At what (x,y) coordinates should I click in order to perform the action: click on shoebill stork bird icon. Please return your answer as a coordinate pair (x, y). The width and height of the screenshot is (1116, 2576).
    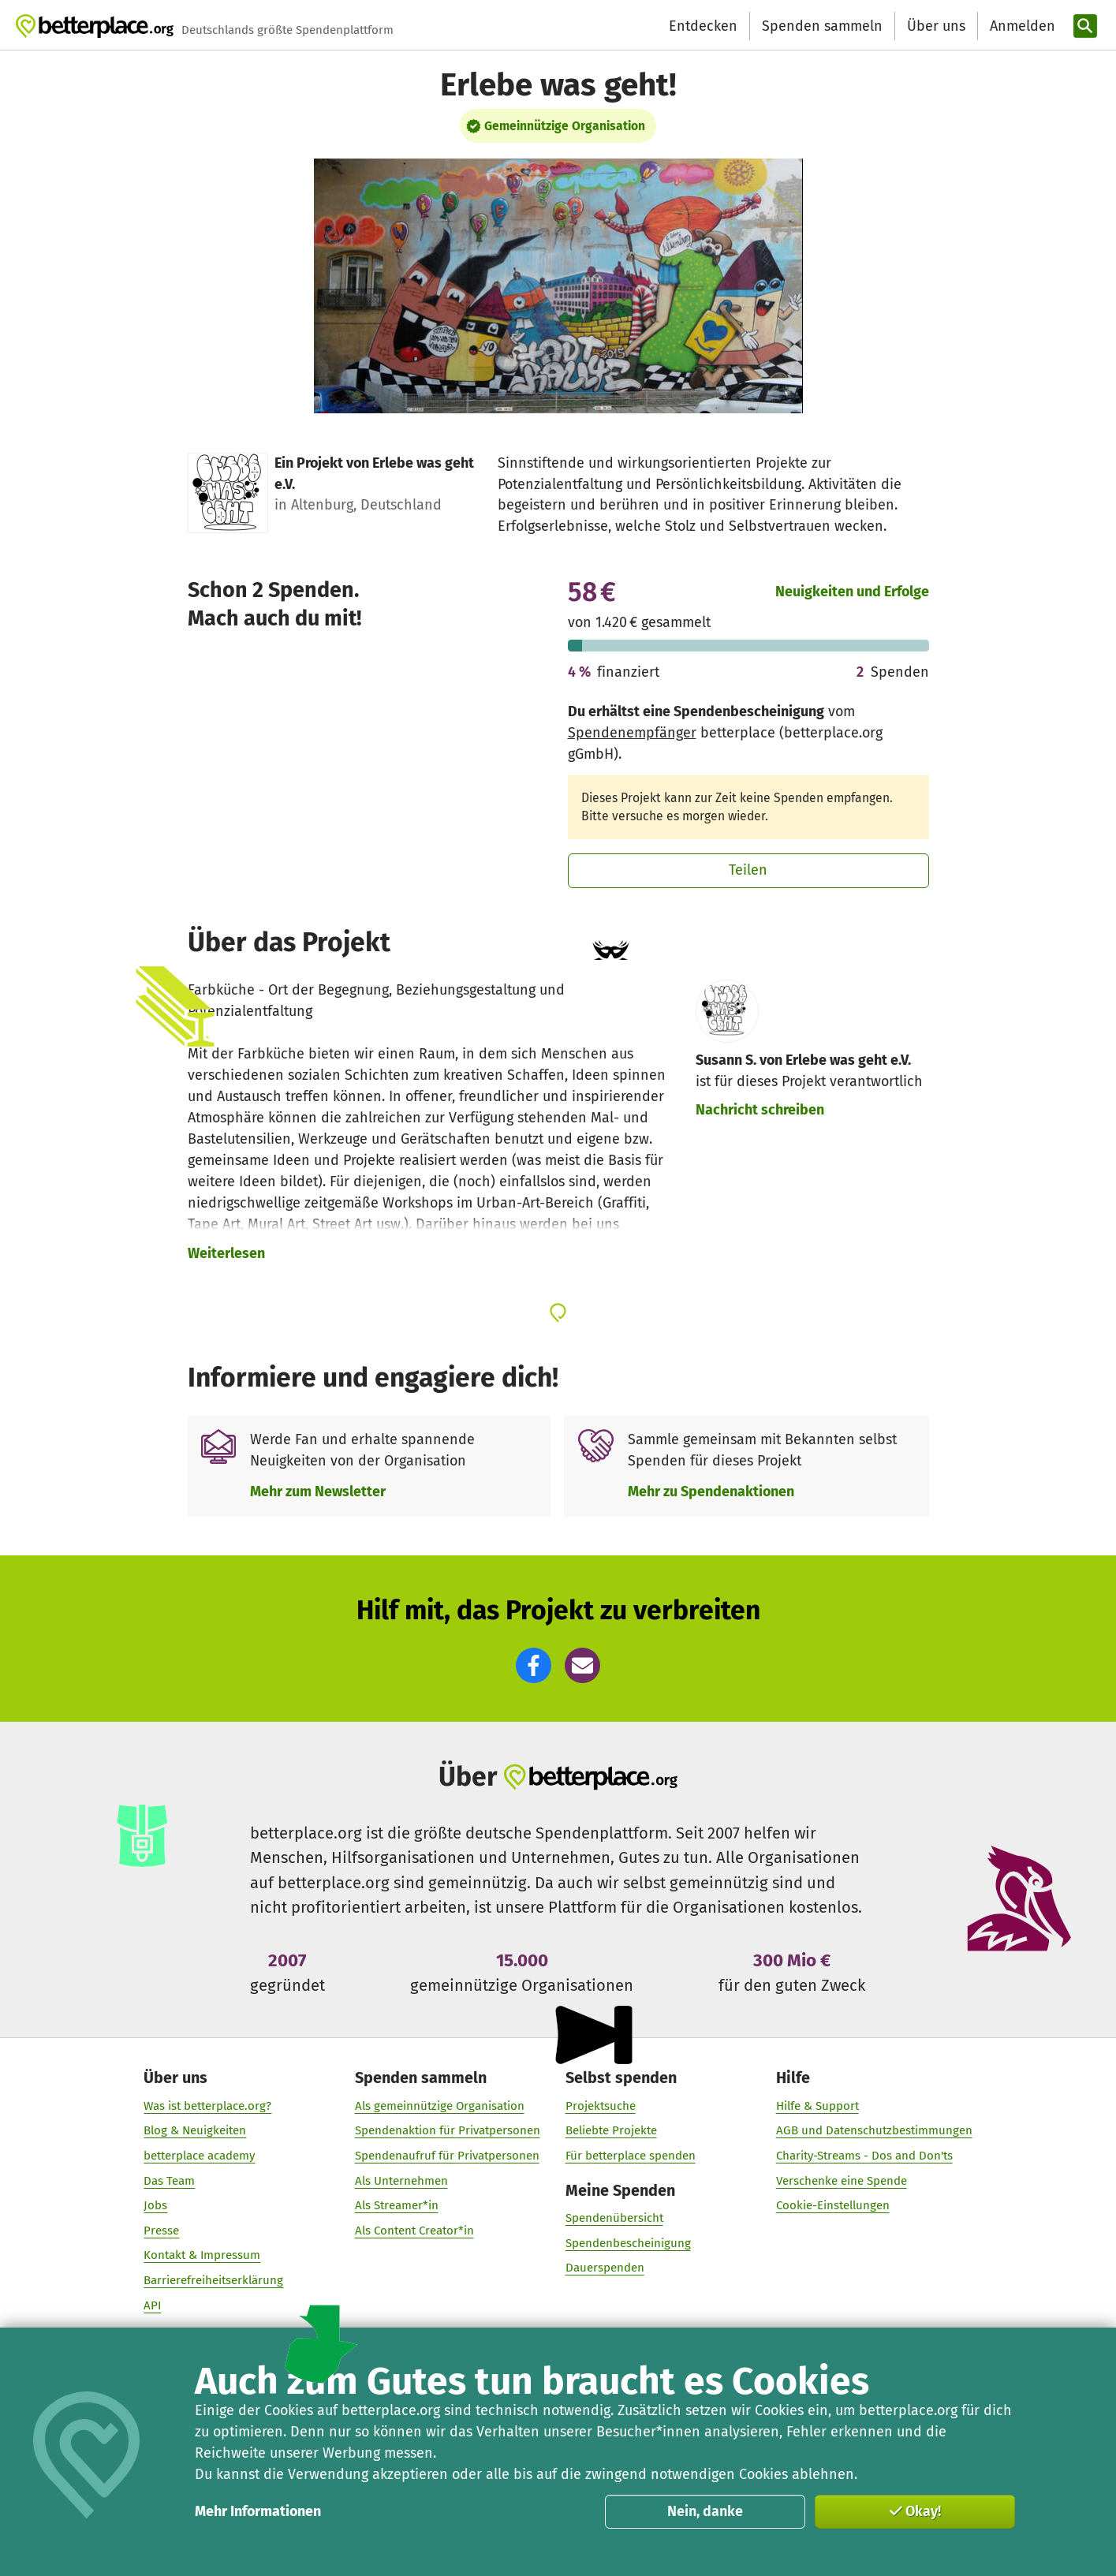
    Looking at the image, I should click on (1021, 1898).